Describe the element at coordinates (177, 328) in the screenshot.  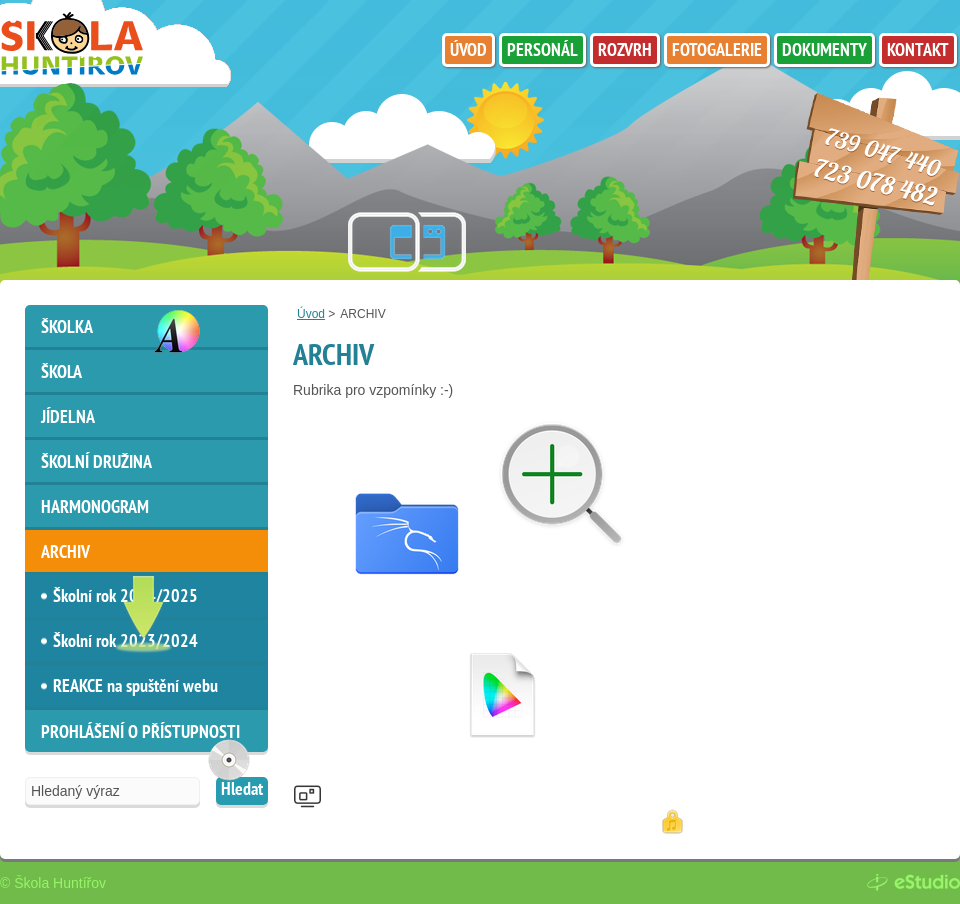
I see `customize font and color settings` at that location.